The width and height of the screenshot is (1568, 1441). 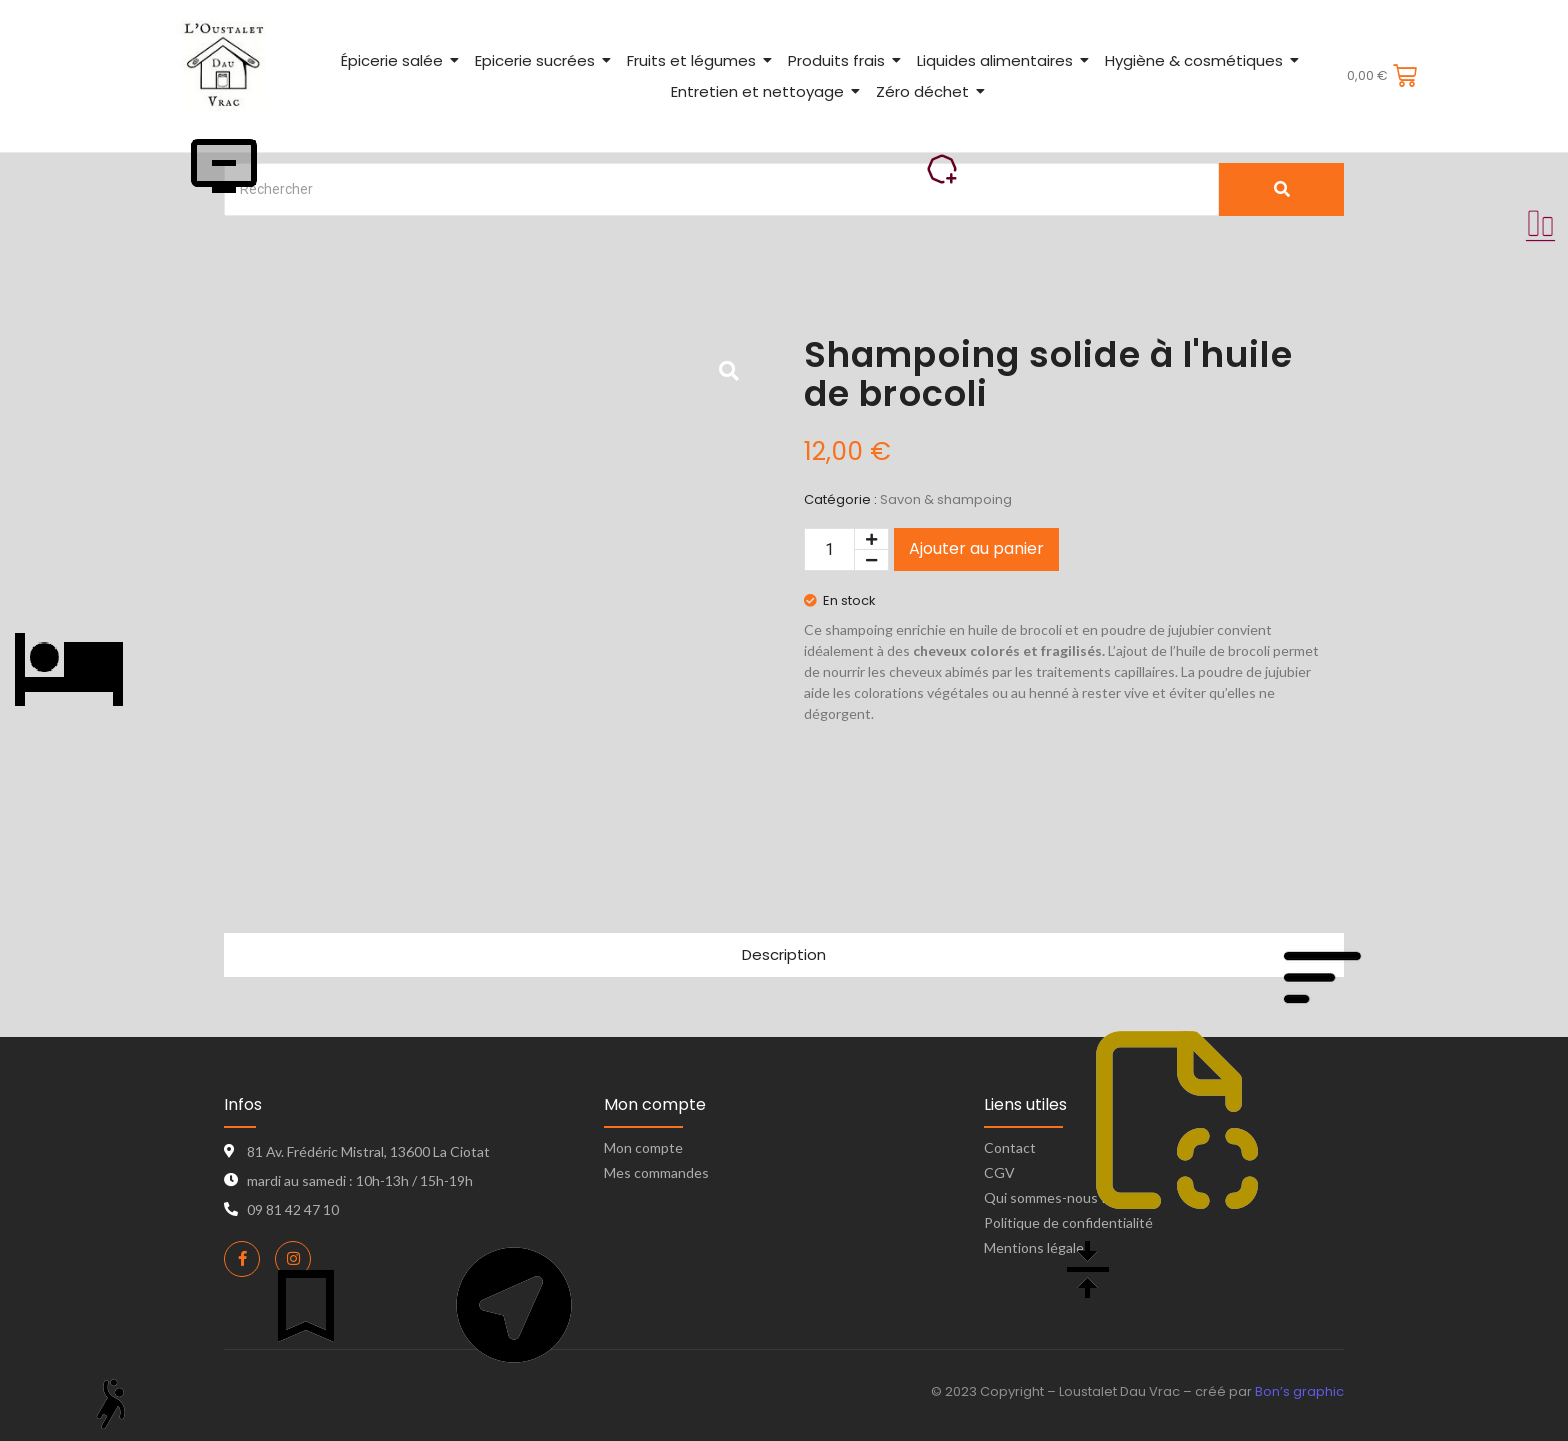 I want to click on access location services, so click(x=514, y=1305).